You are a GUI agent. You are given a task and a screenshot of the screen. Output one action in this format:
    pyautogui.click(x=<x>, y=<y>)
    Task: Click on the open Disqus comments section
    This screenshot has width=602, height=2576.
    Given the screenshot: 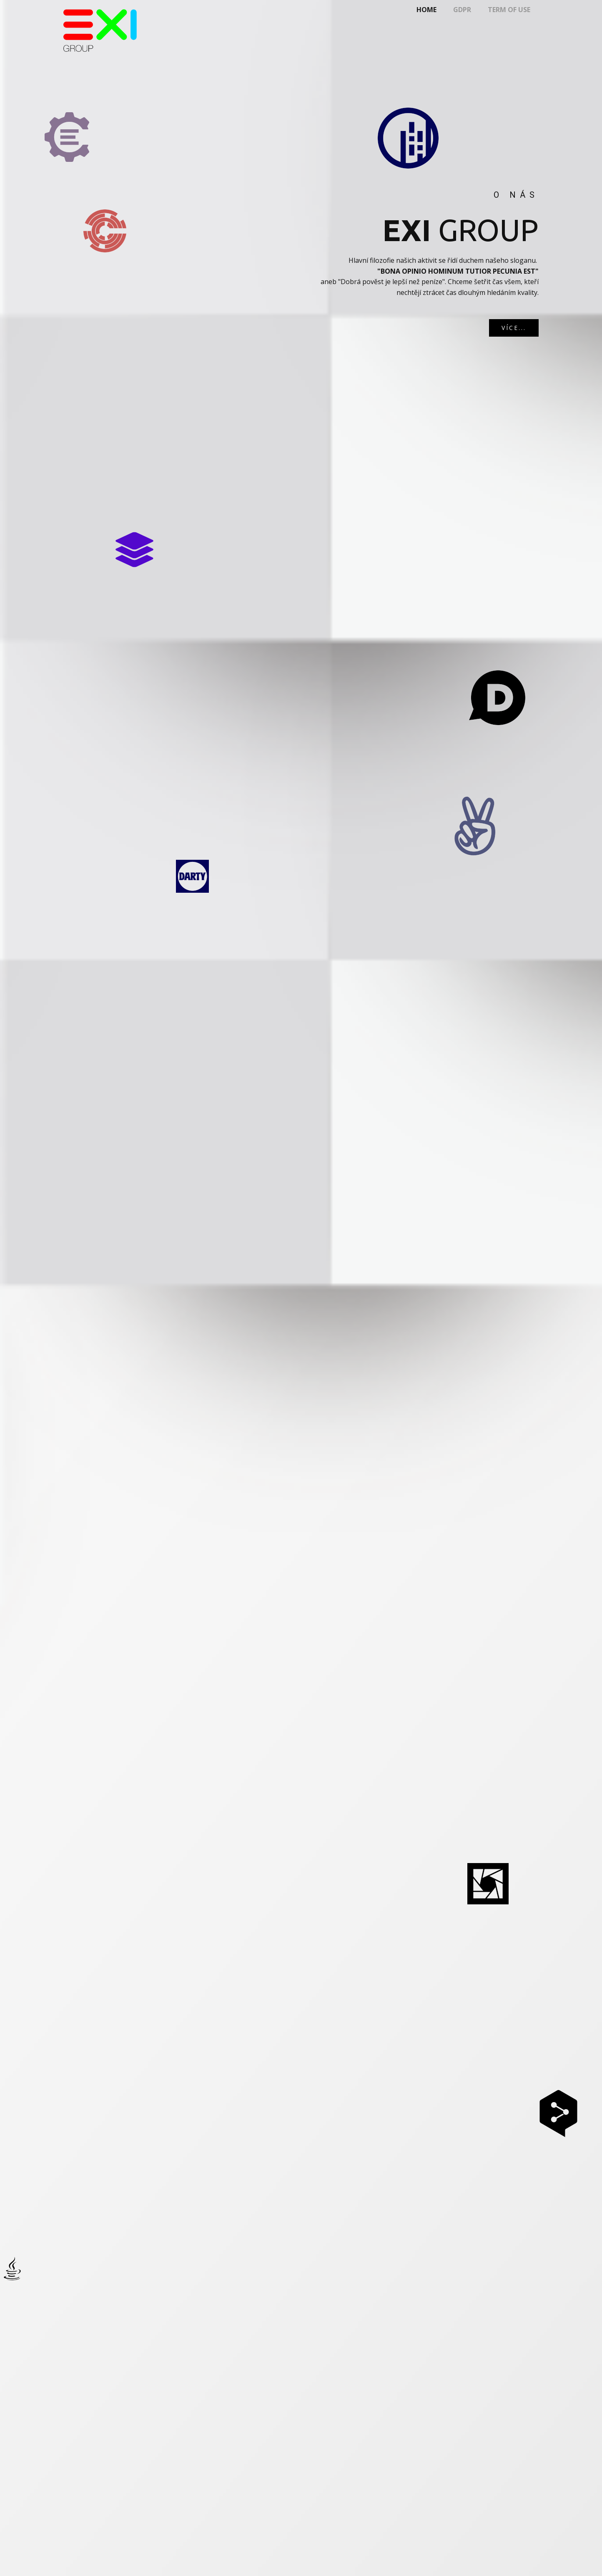 What is the action you would take?
    pyautogui.click(x=497, y=698)
    